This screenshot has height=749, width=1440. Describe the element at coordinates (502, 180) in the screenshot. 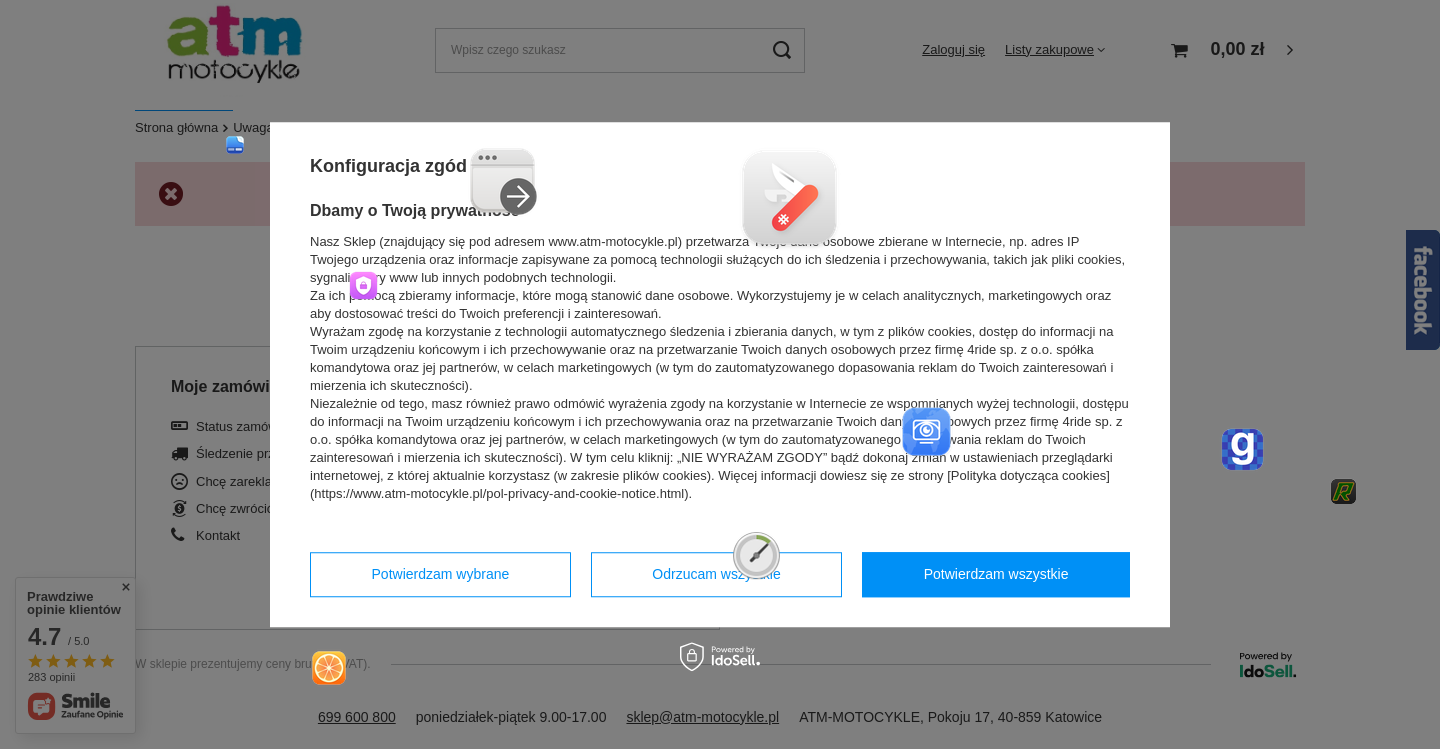

I see `run or execute the current application` at that location.